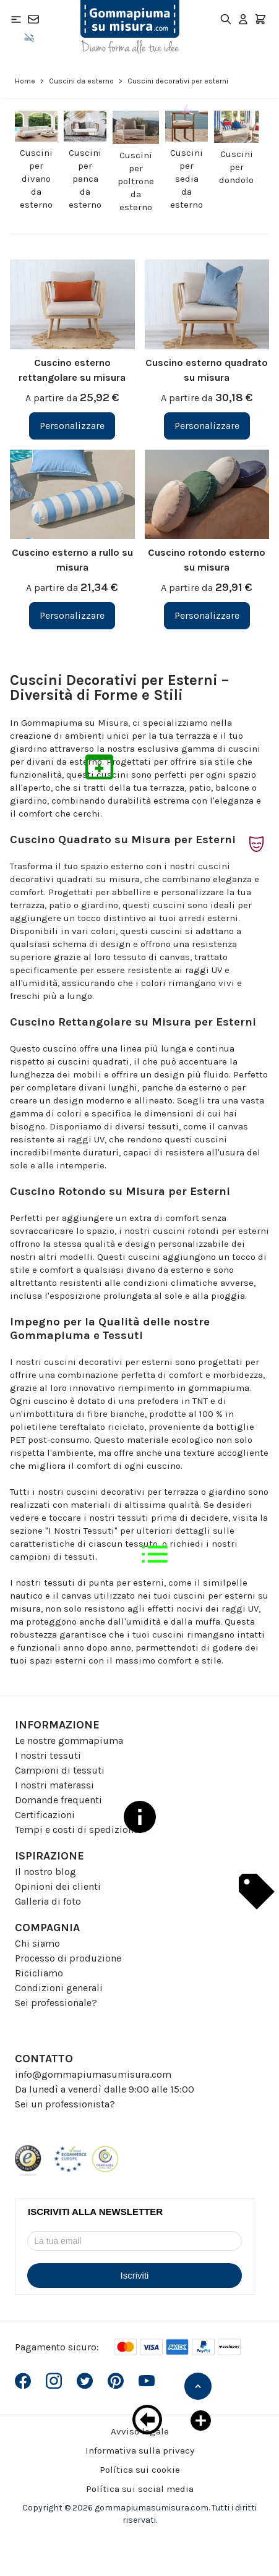  What do you see at coordinates (147, 2420) in the screenshot?
I see `go back to the previous screen` at bounding box center [147, 2420].